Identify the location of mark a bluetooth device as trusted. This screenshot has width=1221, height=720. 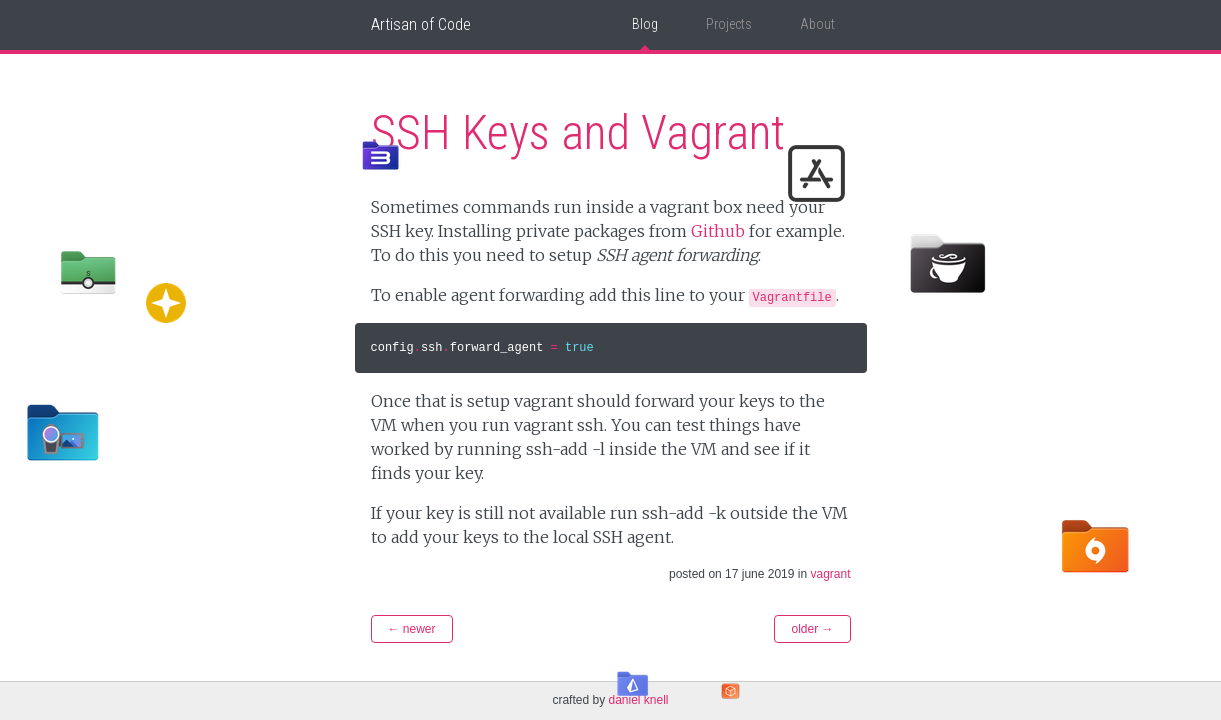
(166, 303).